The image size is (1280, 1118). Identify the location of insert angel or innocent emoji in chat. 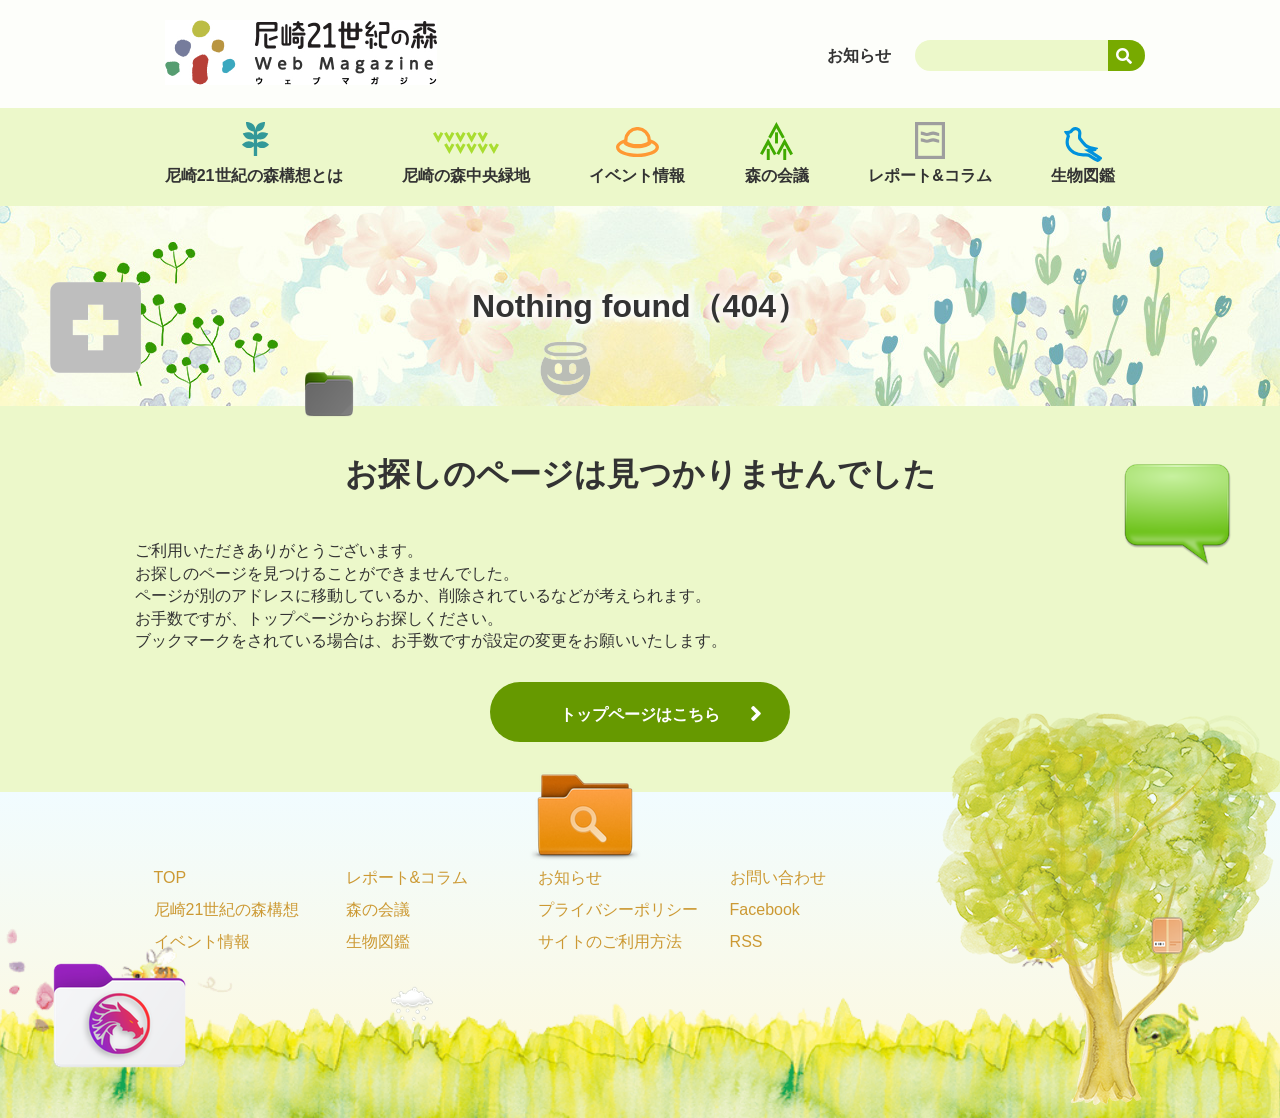
(565, 370).